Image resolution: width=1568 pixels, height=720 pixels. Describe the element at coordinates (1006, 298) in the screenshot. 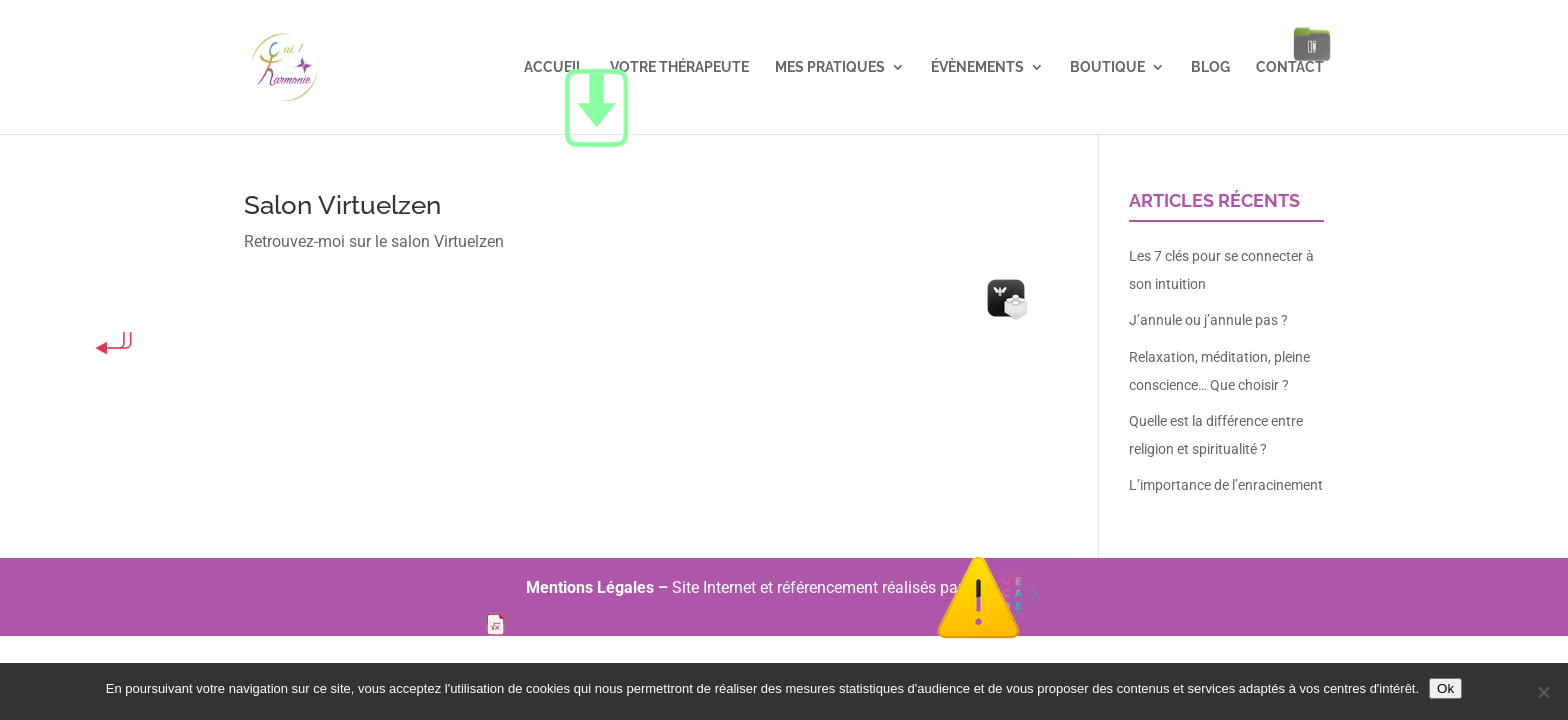

I see `open kandji extension manager` at that location.